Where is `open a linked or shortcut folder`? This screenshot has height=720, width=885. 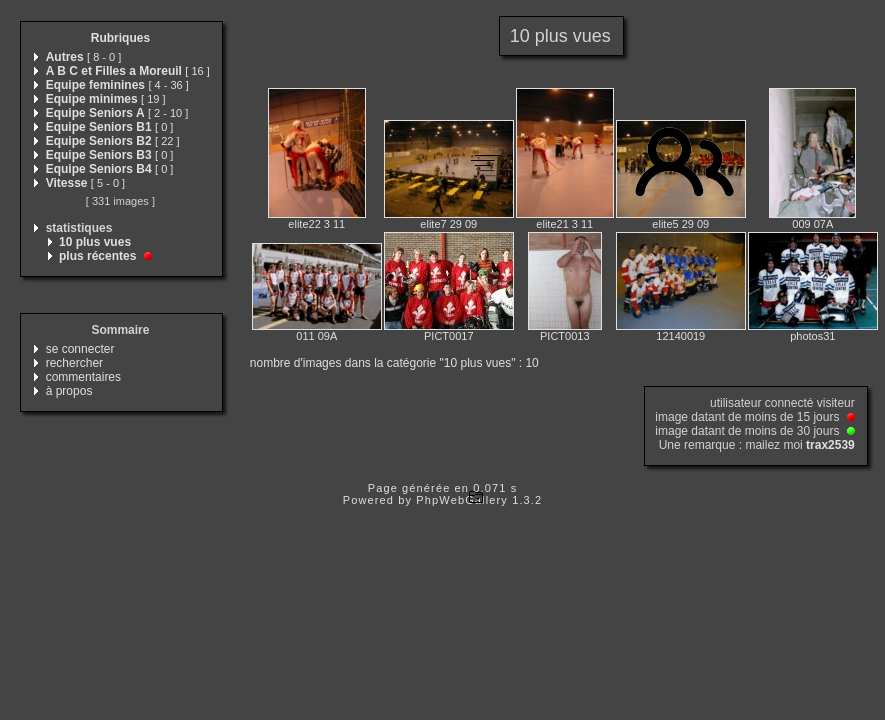 open a linked or shortcut folder is located at coordinates (476, 497).